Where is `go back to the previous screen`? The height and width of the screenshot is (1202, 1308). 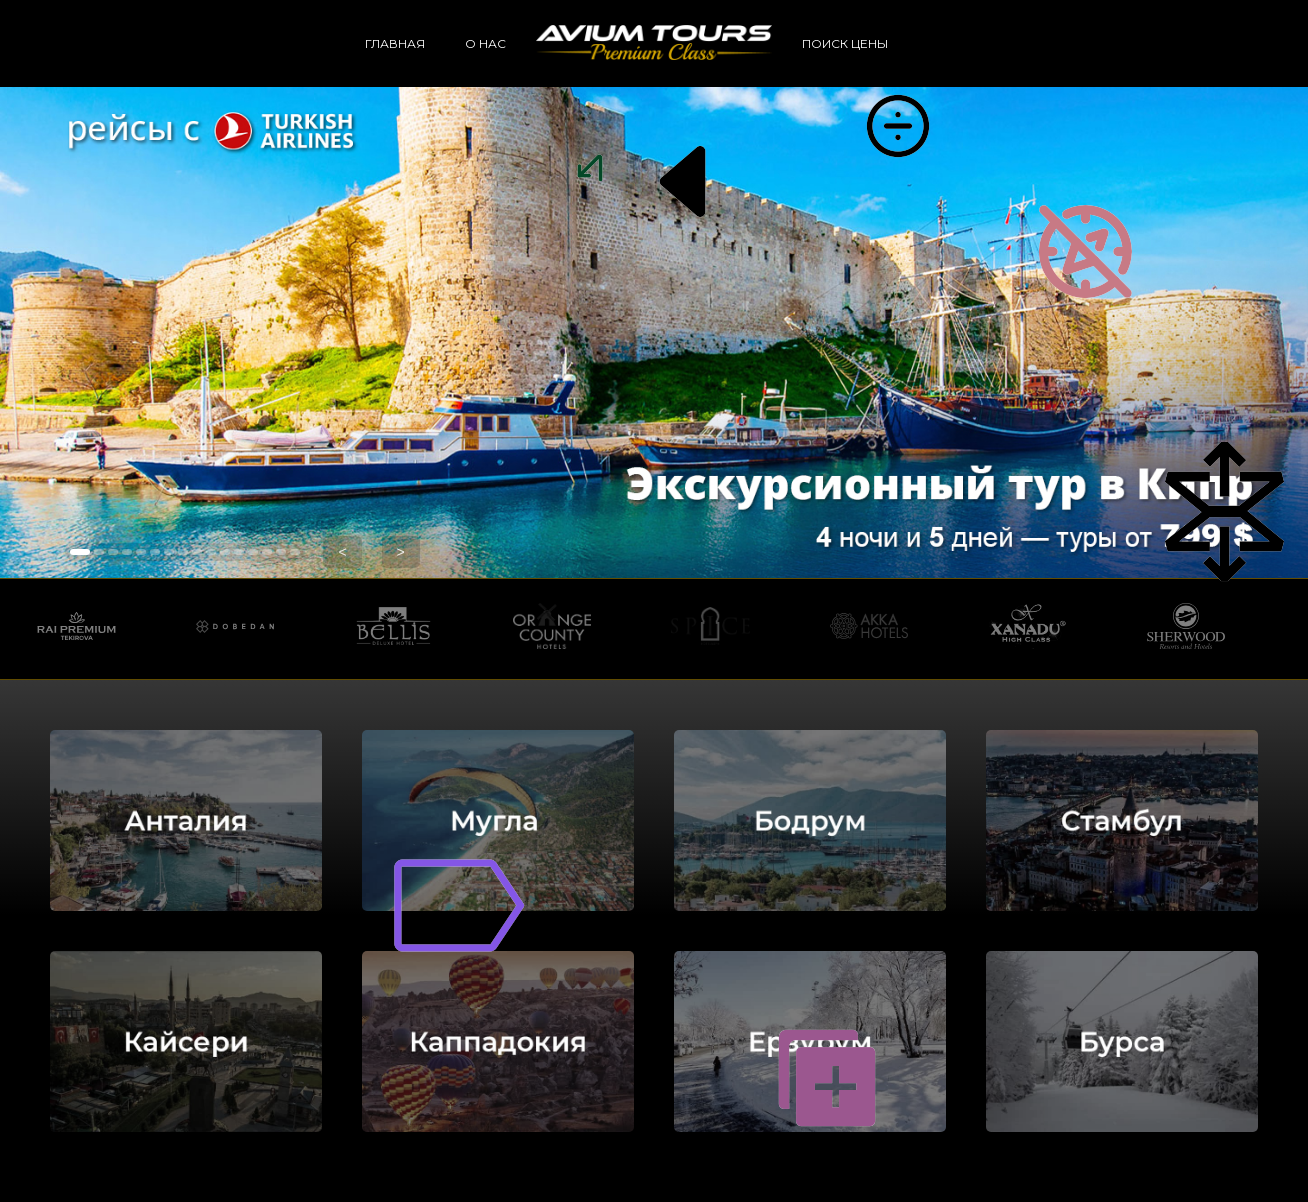 go back to the previous screen is located at coordinates (682, 181).